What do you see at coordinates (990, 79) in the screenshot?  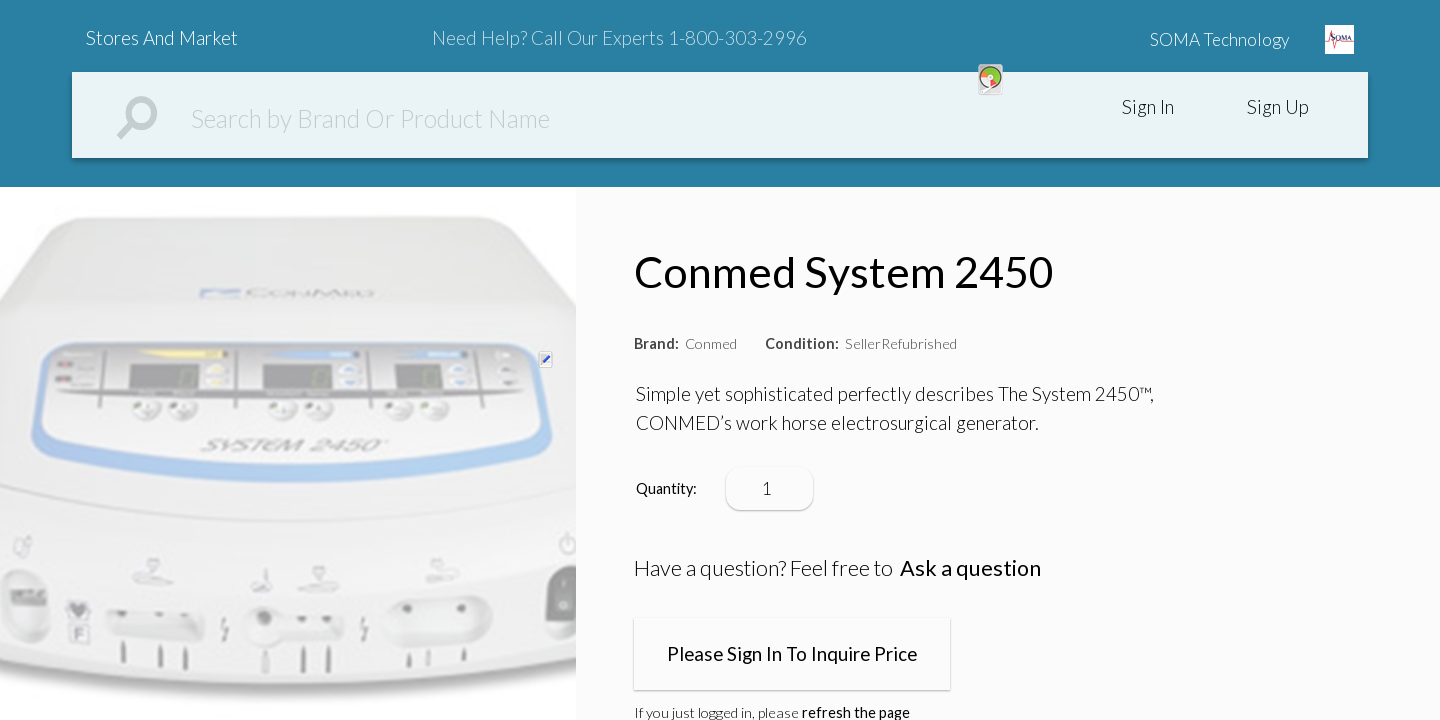 I see `open gparted disk partition manager` at bounding box center [990, 79].